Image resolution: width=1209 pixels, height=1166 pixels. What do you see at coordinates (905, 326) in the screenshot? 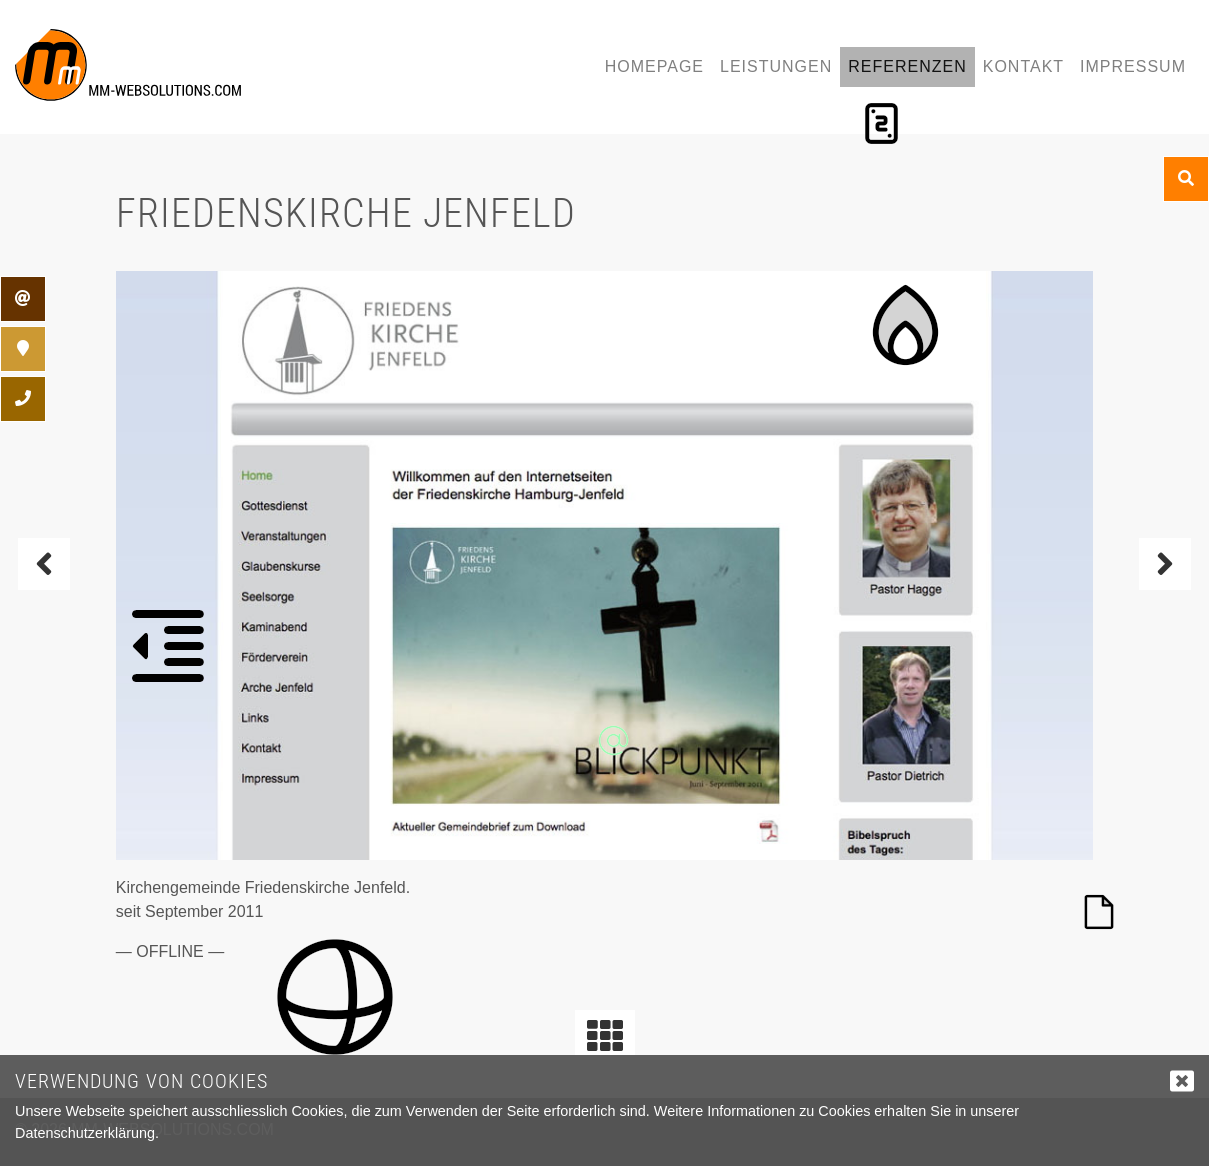
I see `indicates trending or popular content` at bounding box center [905, 326].